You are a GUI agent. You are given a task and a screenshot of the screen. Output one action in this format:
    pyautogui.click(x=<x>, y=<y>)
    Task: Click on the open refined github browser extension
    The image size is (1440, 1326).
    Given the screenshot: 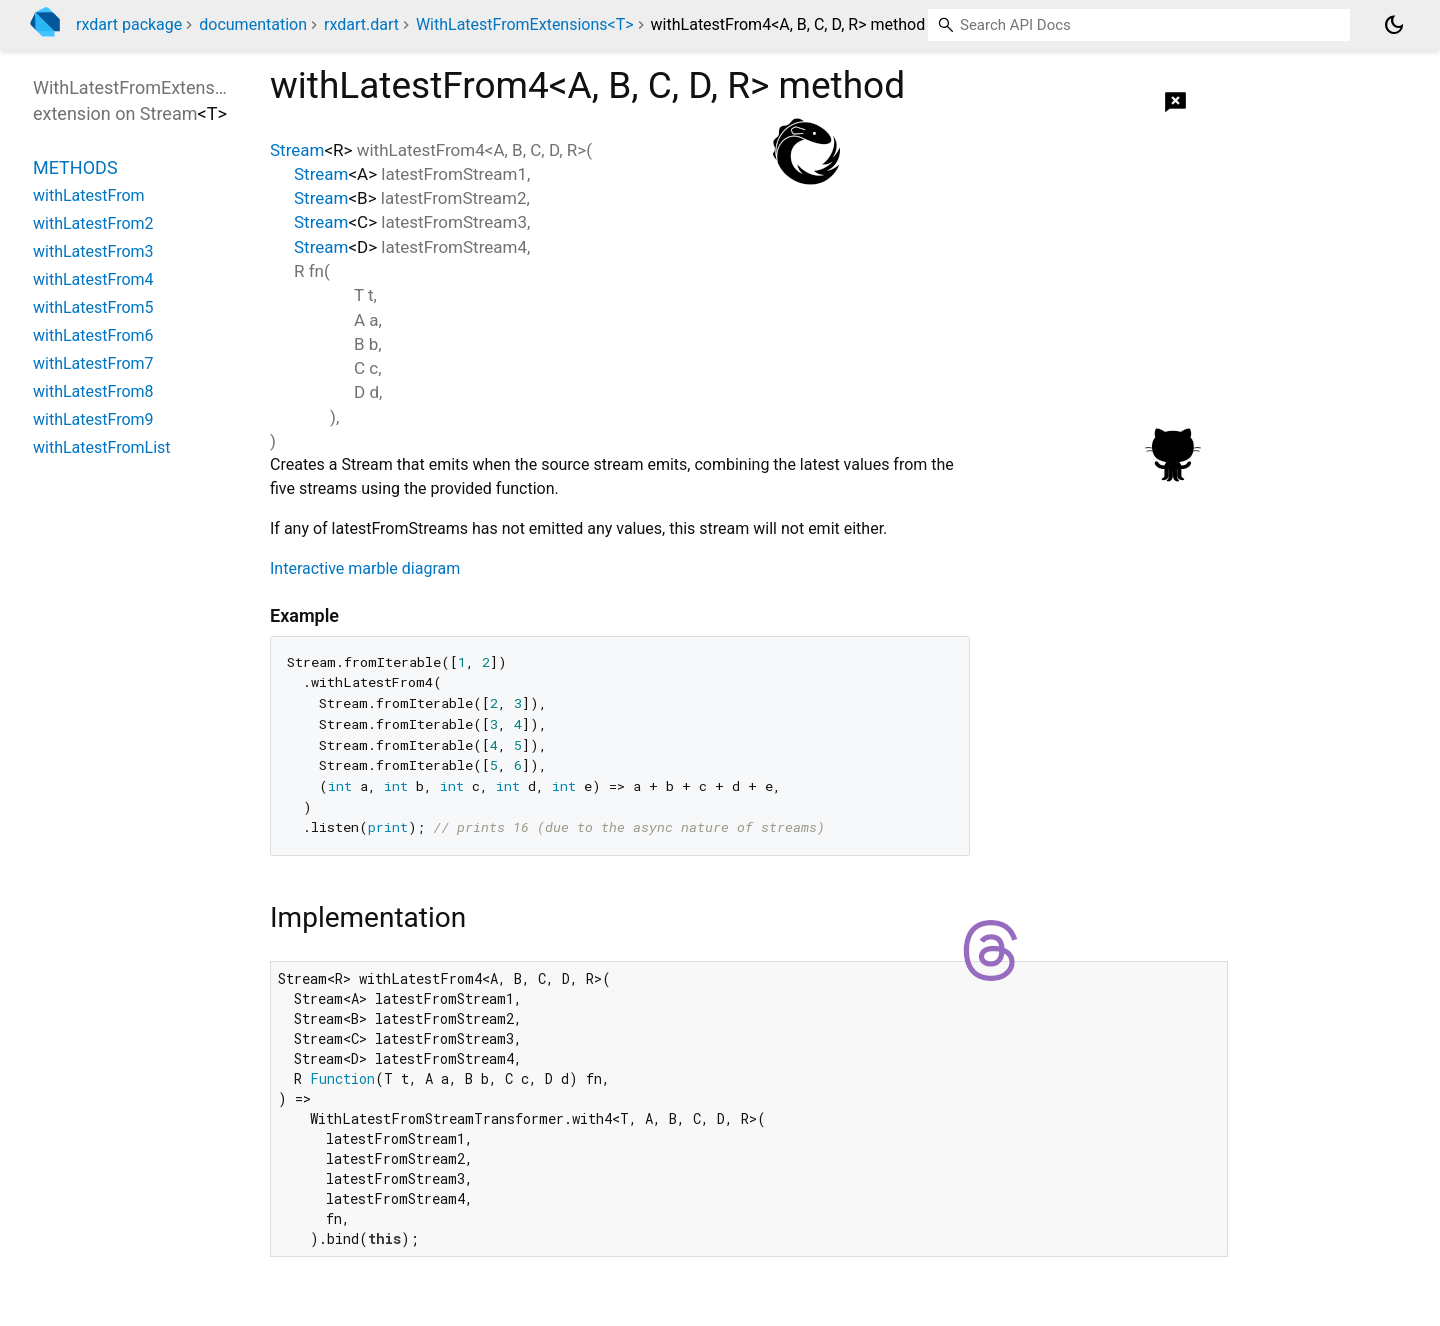 What is the action you would take?
    pyautogui.click(x=1173, y=455)
    